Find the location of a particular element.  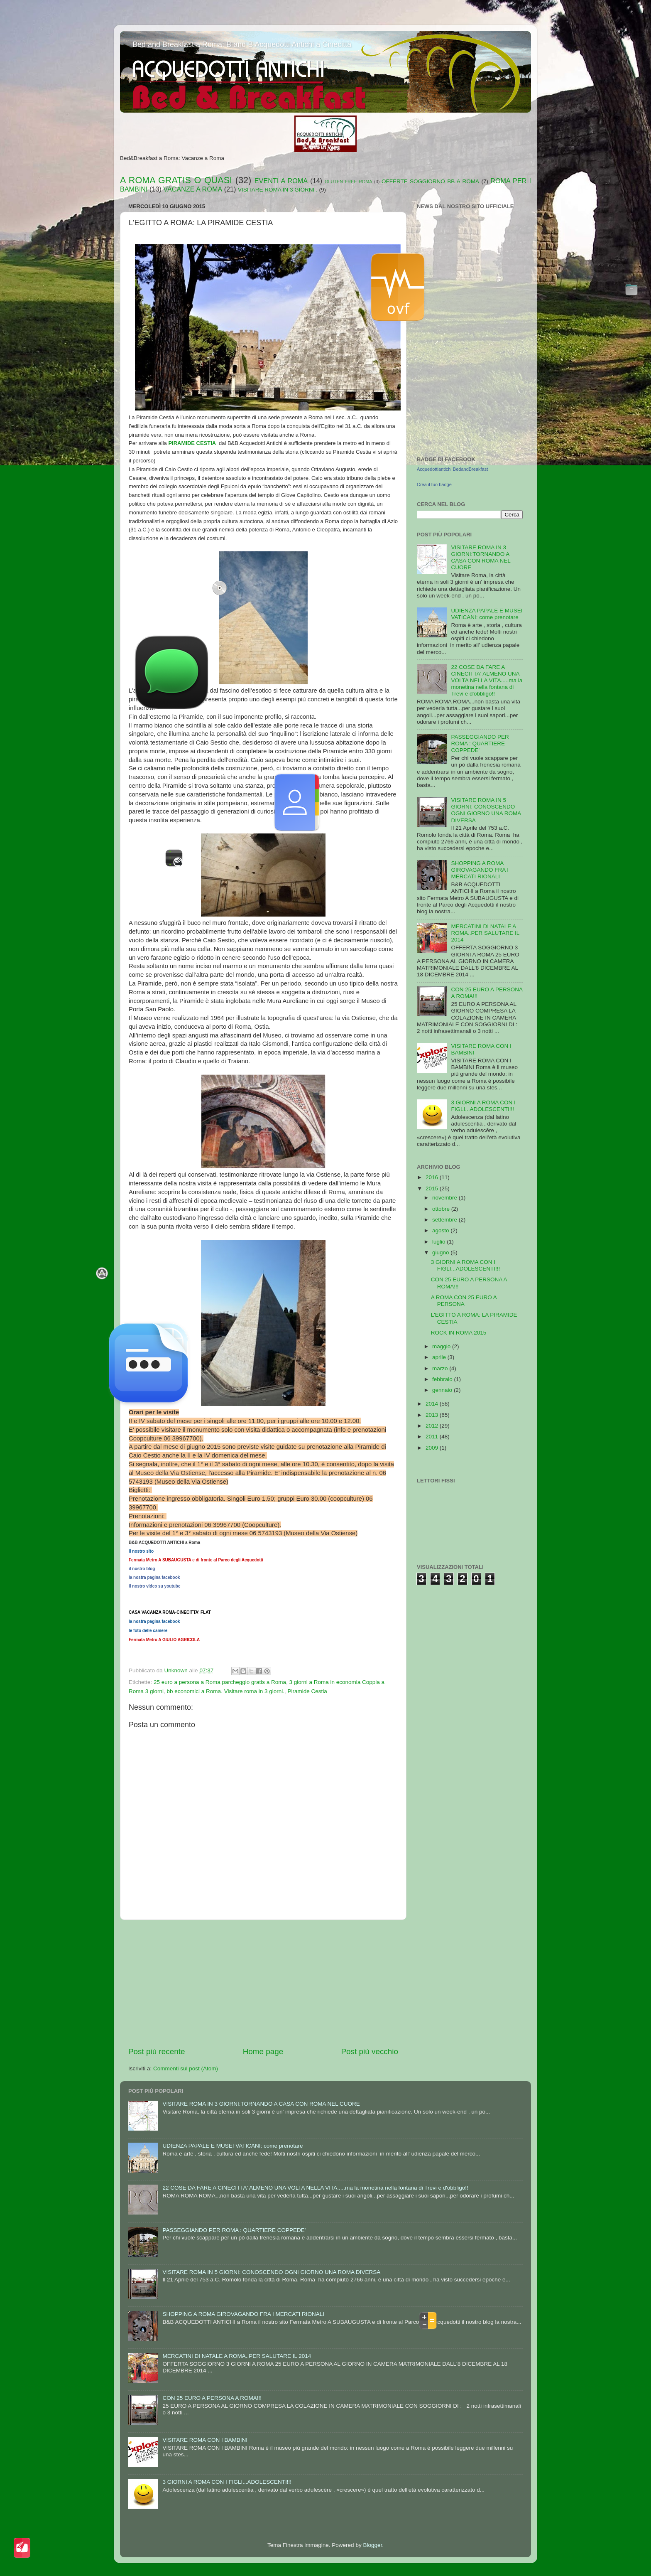

indicates a CD-R or recordable disc drive is located at coordinates (220, 588).